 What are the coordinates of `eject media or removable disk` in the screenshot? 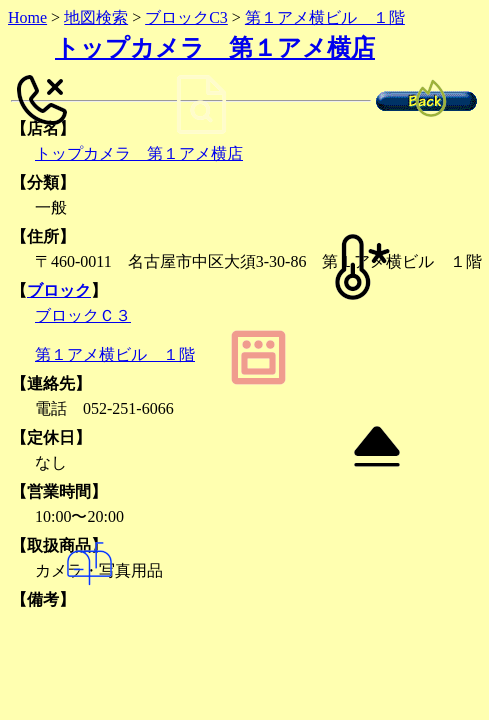 It's located at (377, 449).